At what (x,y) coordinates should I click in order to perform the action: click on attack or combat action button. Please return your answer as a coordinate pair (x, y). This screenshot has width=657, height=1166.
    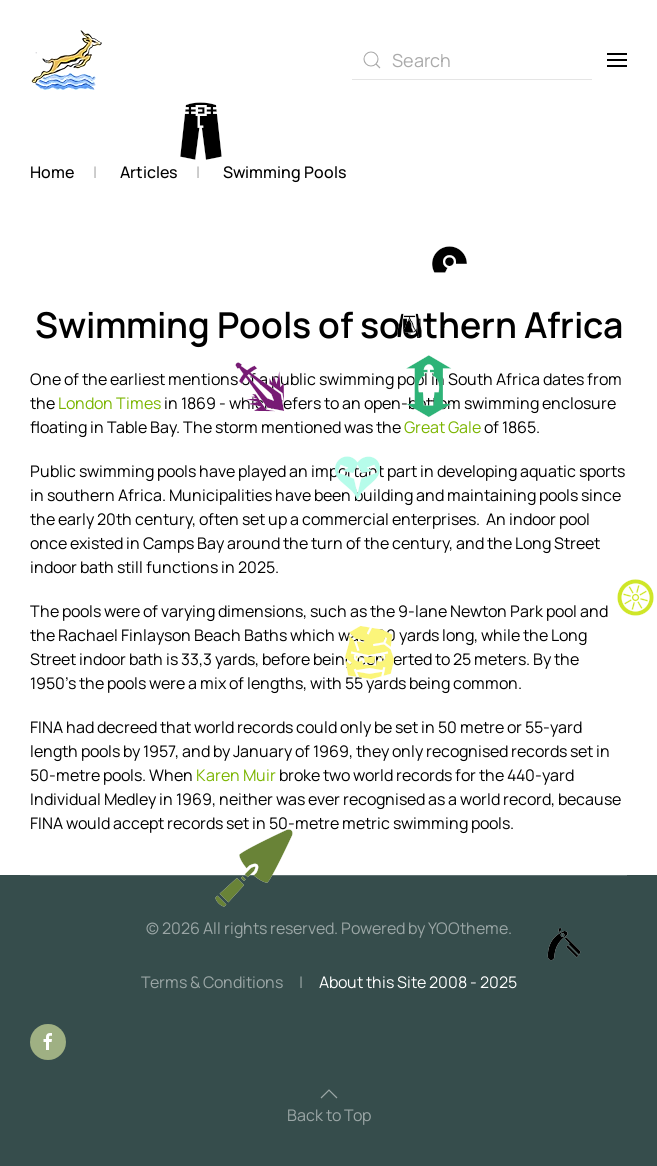
    Looking at the image, I should click on (260, 387).